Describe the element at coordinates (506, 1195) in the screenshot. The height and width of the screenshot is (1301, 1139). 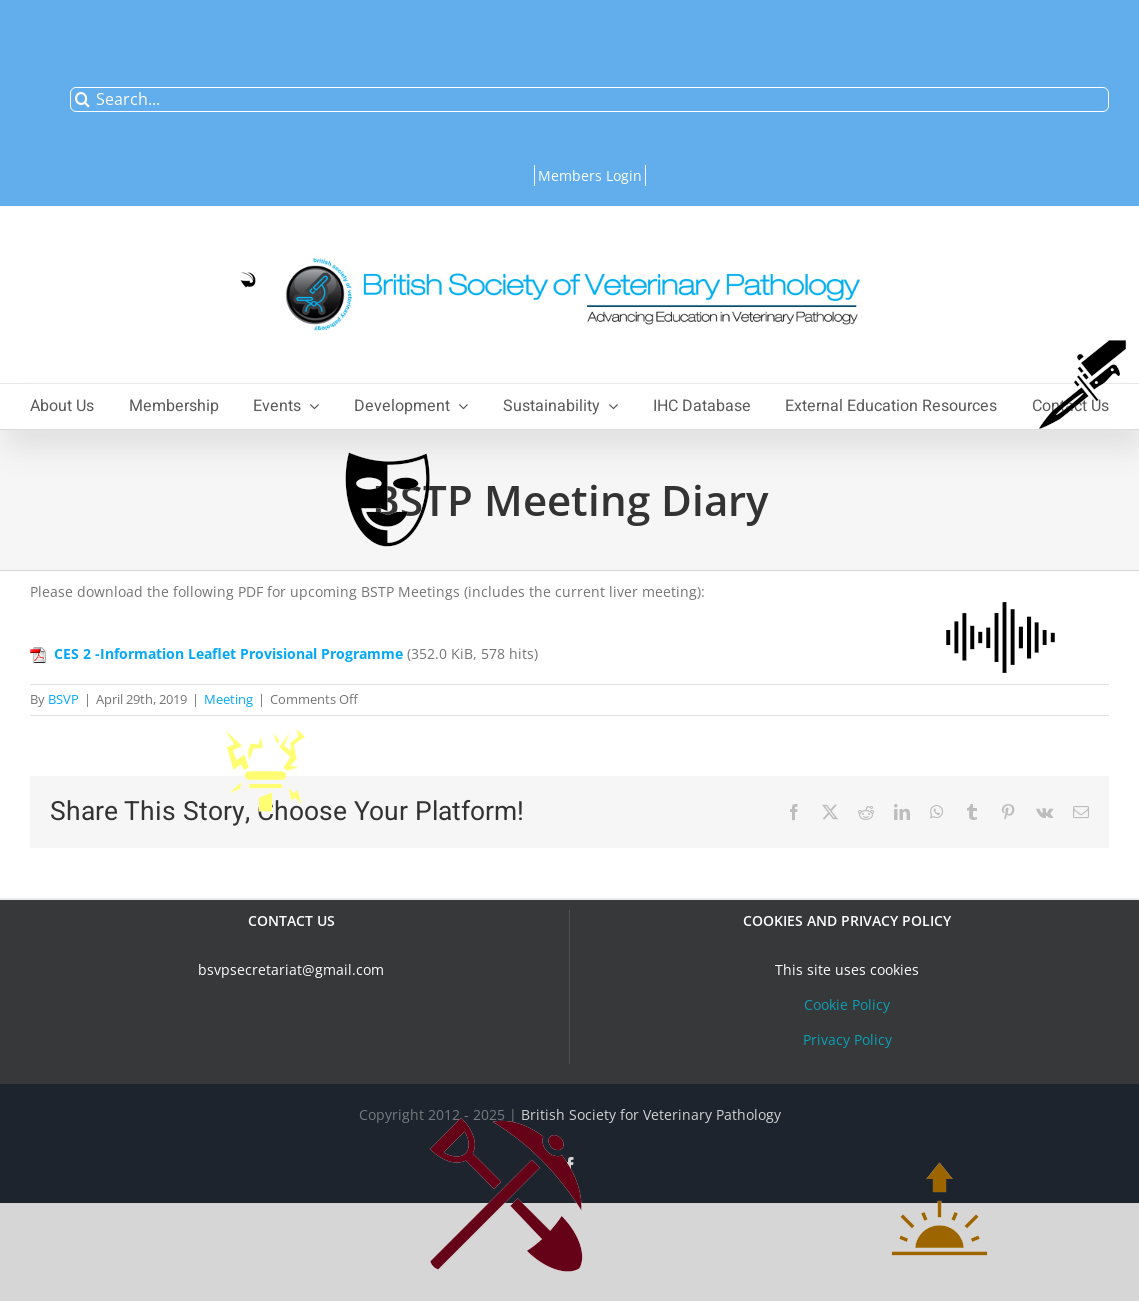
I see `dig-dug game icon` at that location.